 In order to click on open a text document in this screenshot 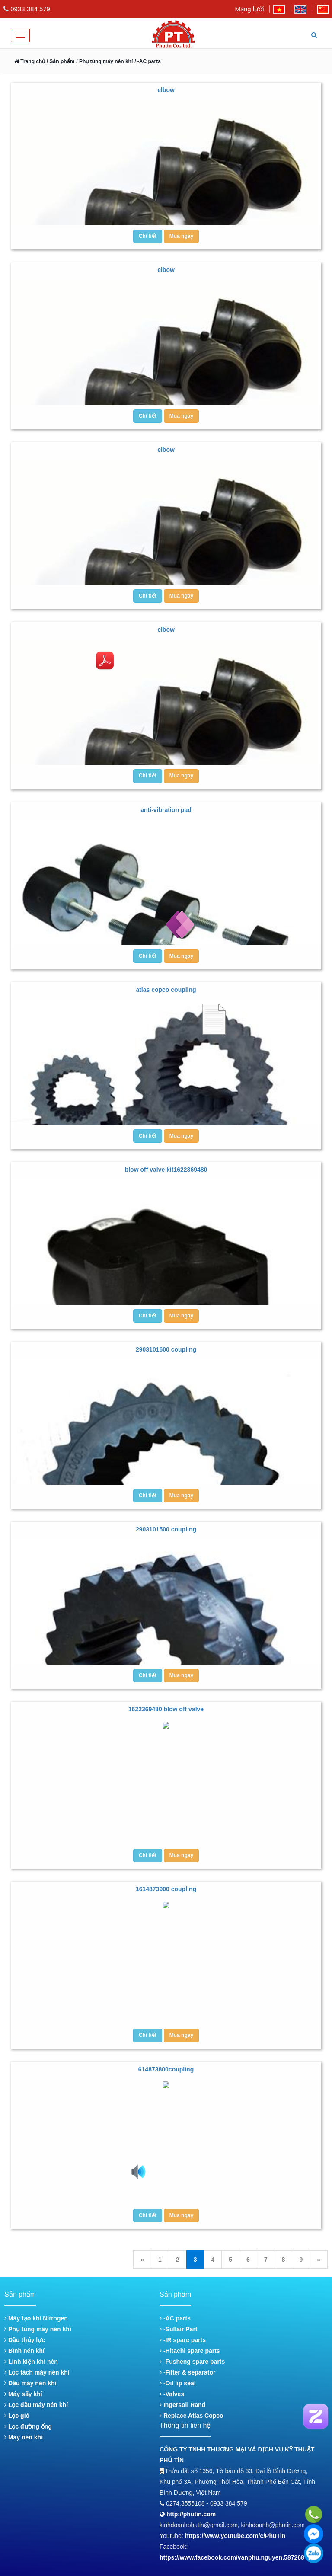, I will do `click(214, 1019)`.